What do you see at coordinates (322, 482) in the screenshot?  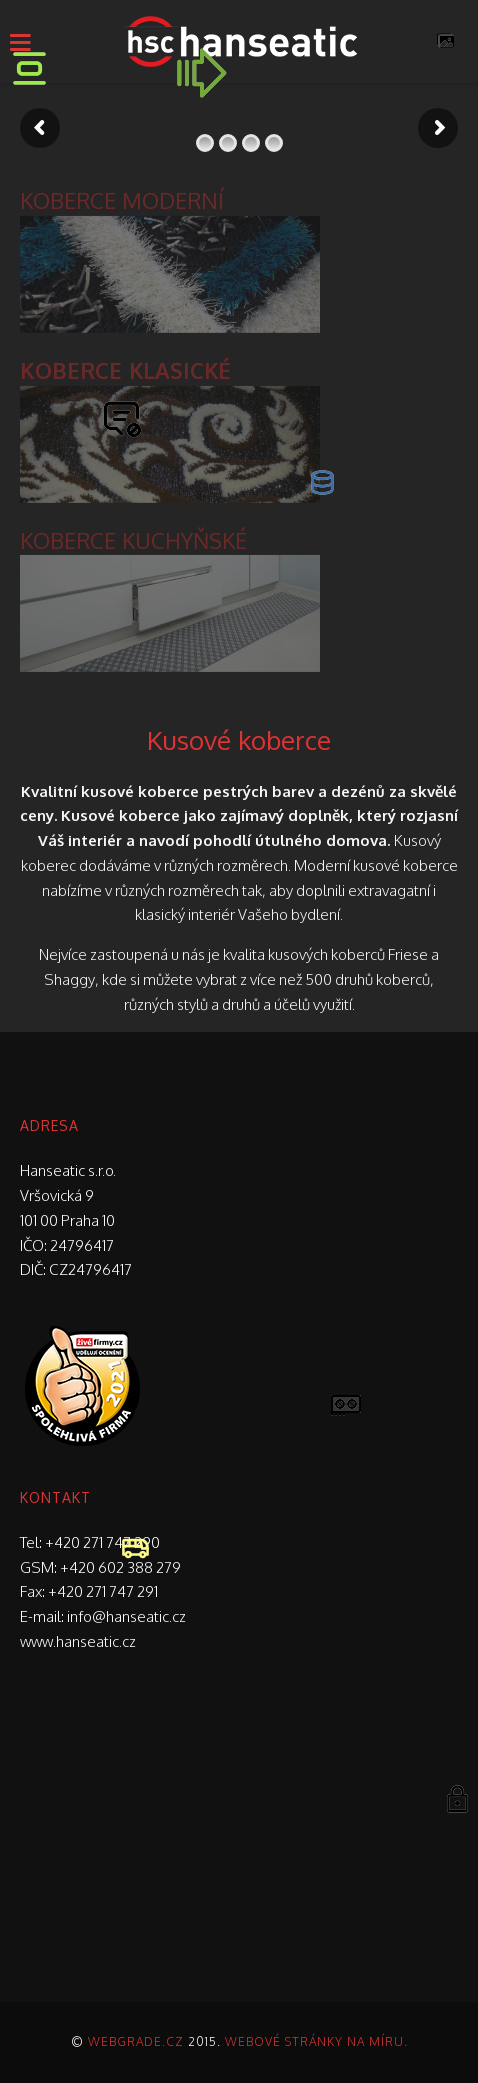 I see `access database or data storage` at bounding box center [322, 482].